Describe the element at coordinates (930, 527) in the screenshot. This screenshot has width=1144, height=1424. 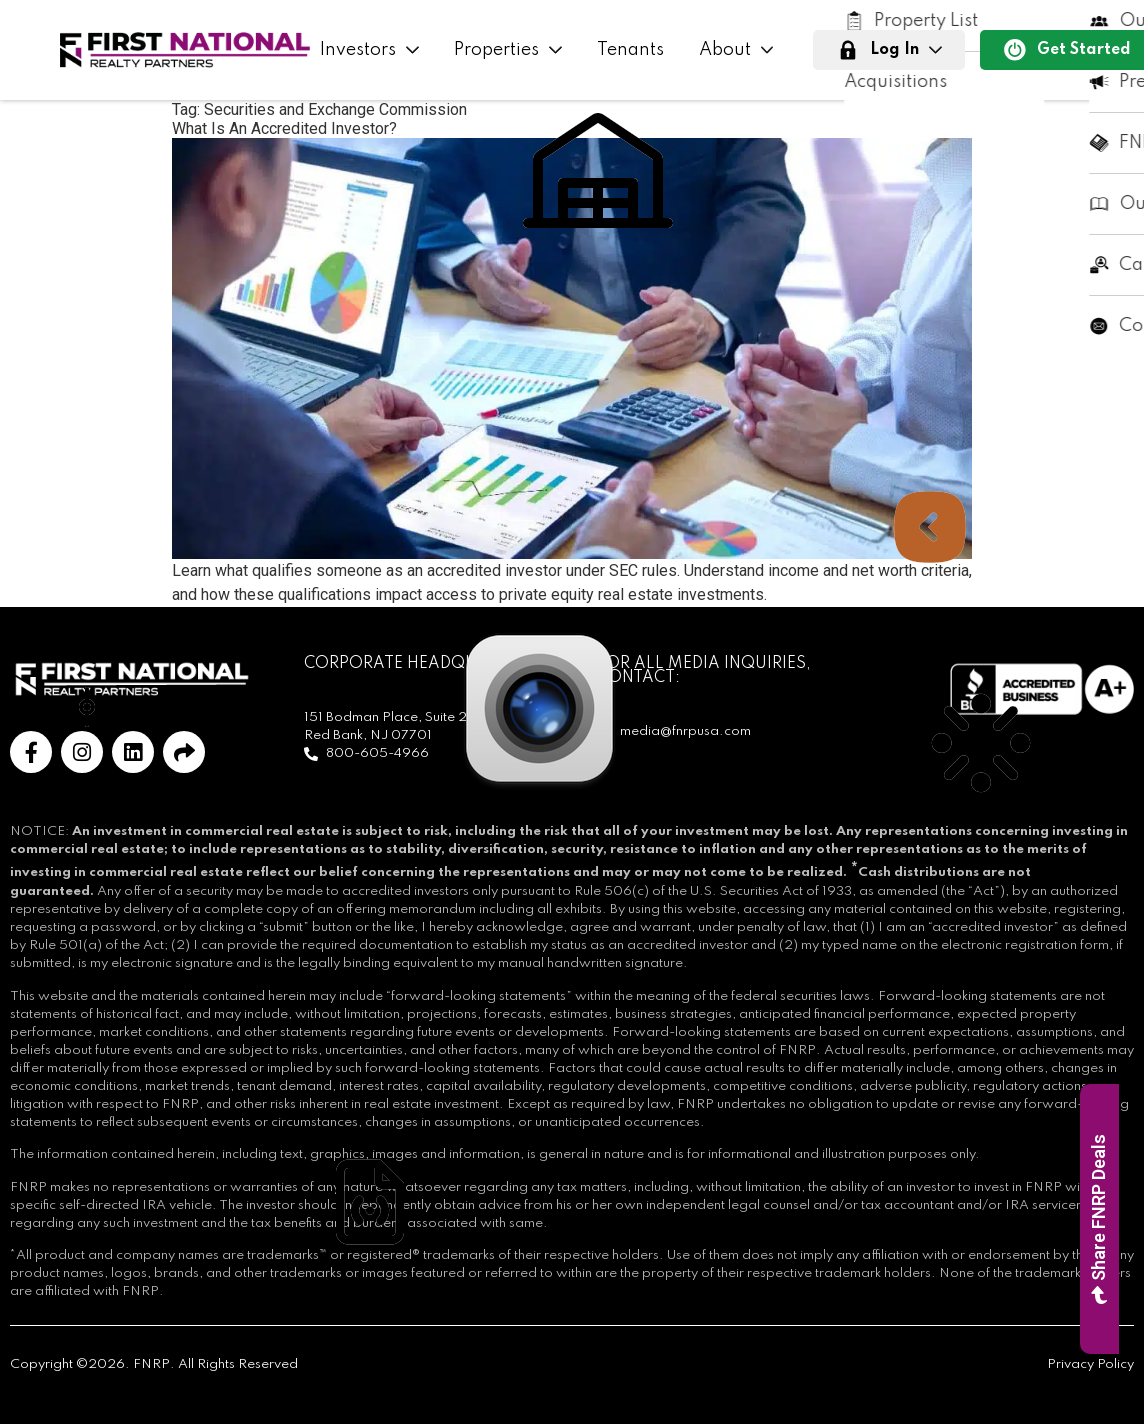
I see `go back to the previous screen` at that location.